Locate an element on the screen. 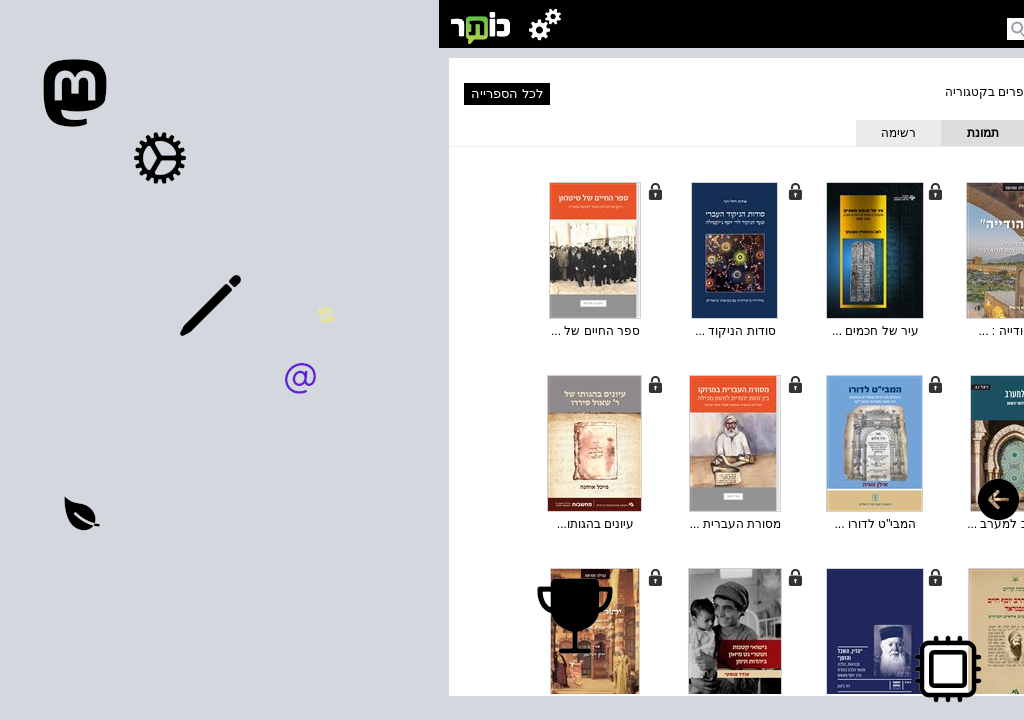 Image resolution: width=1024 pixels, height=720 pixels. indicates eco-friendly or sustainable option is located at coordinates (82, 514).